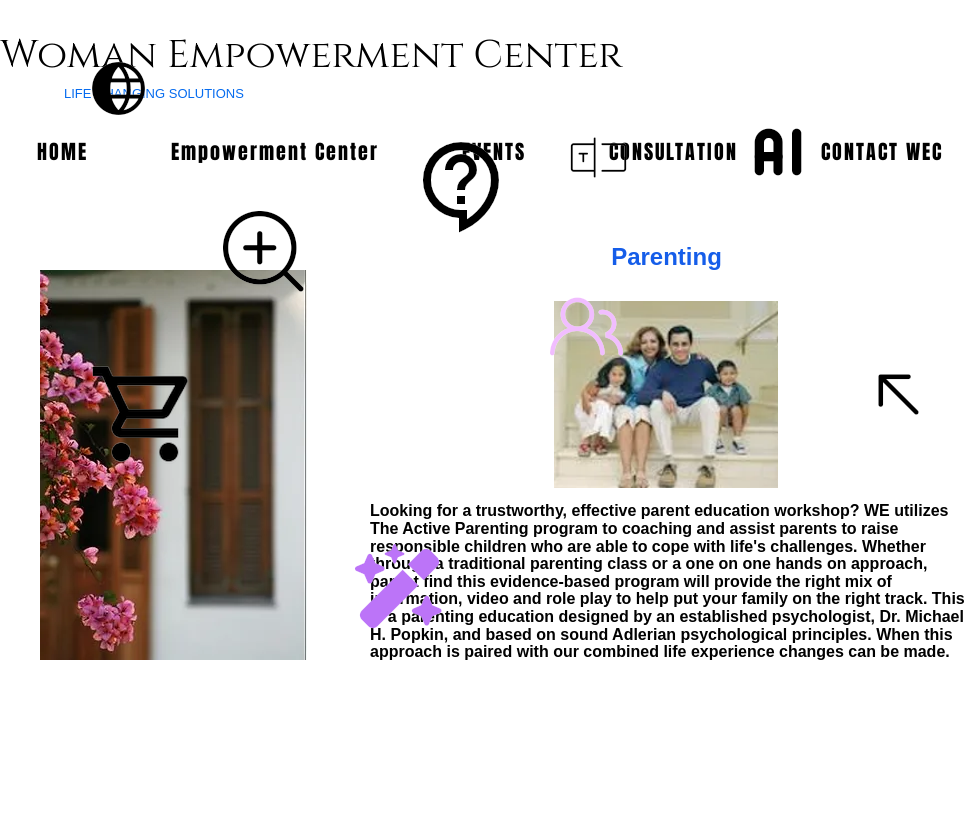 Image resolution: width=980 pixels, height=828 pixels. Describe the element at coordinates (463, 186) in the screenshot. I see `contact customer support` at that location.